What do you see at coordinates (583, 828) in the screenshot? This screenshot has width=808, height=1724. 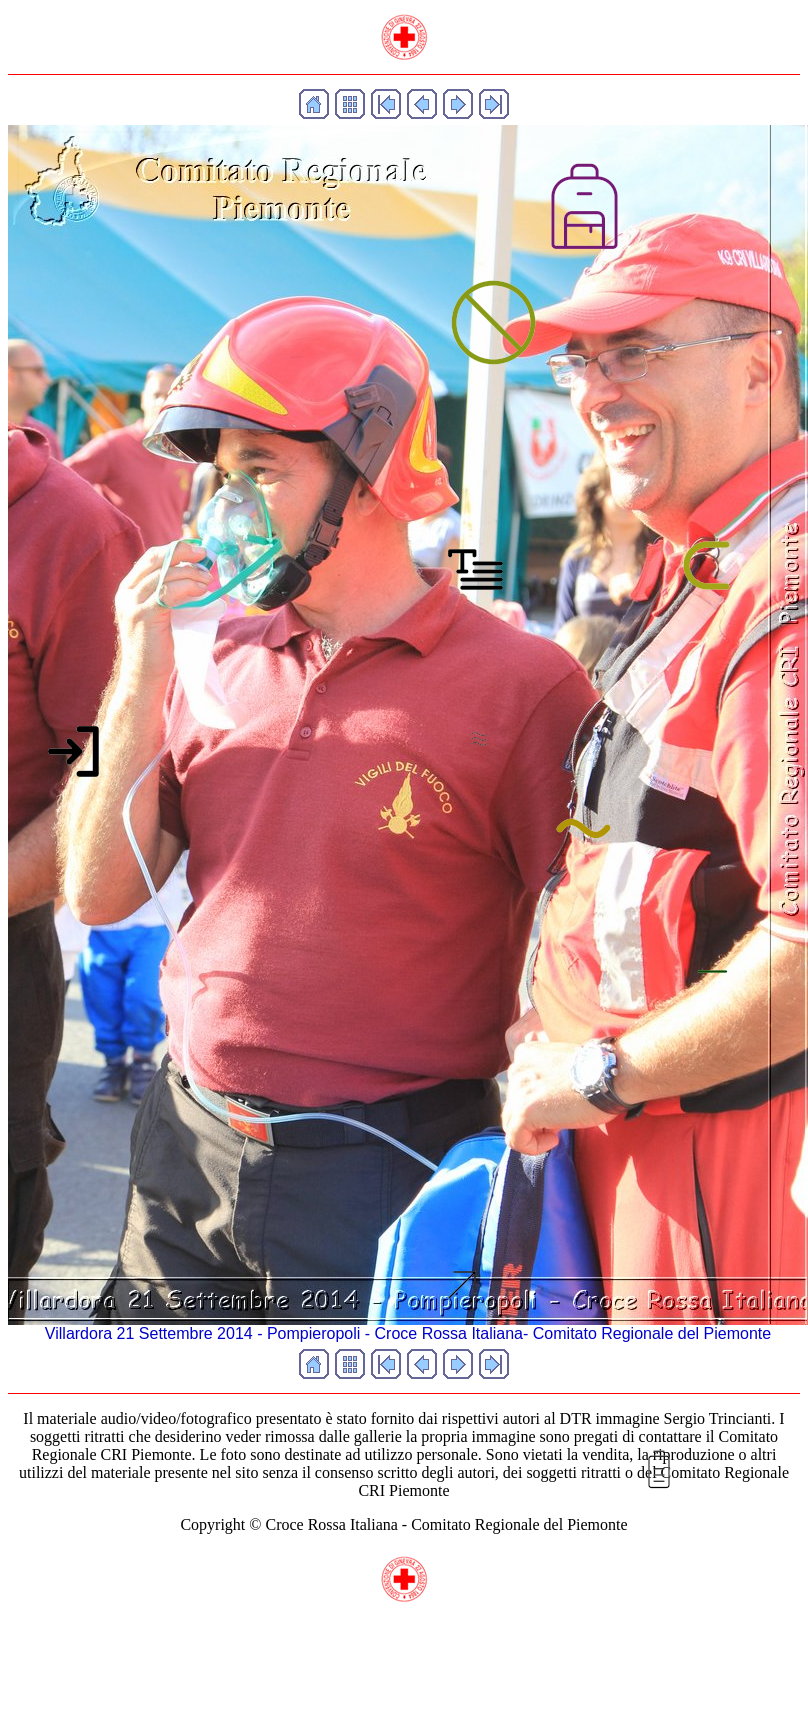 I see `indicates approximate or similar value` at bounding box center [583, 828].